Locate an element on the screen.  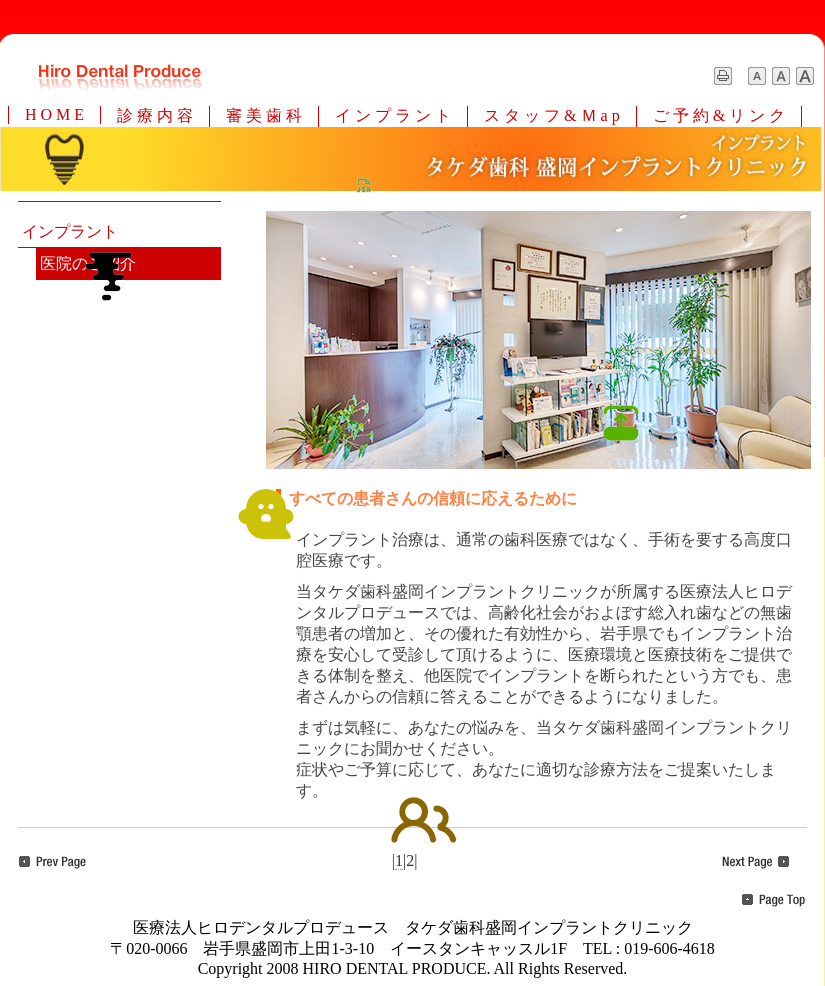
indicates severe weather alert or tornado warning is located at coordinates (107, 274).